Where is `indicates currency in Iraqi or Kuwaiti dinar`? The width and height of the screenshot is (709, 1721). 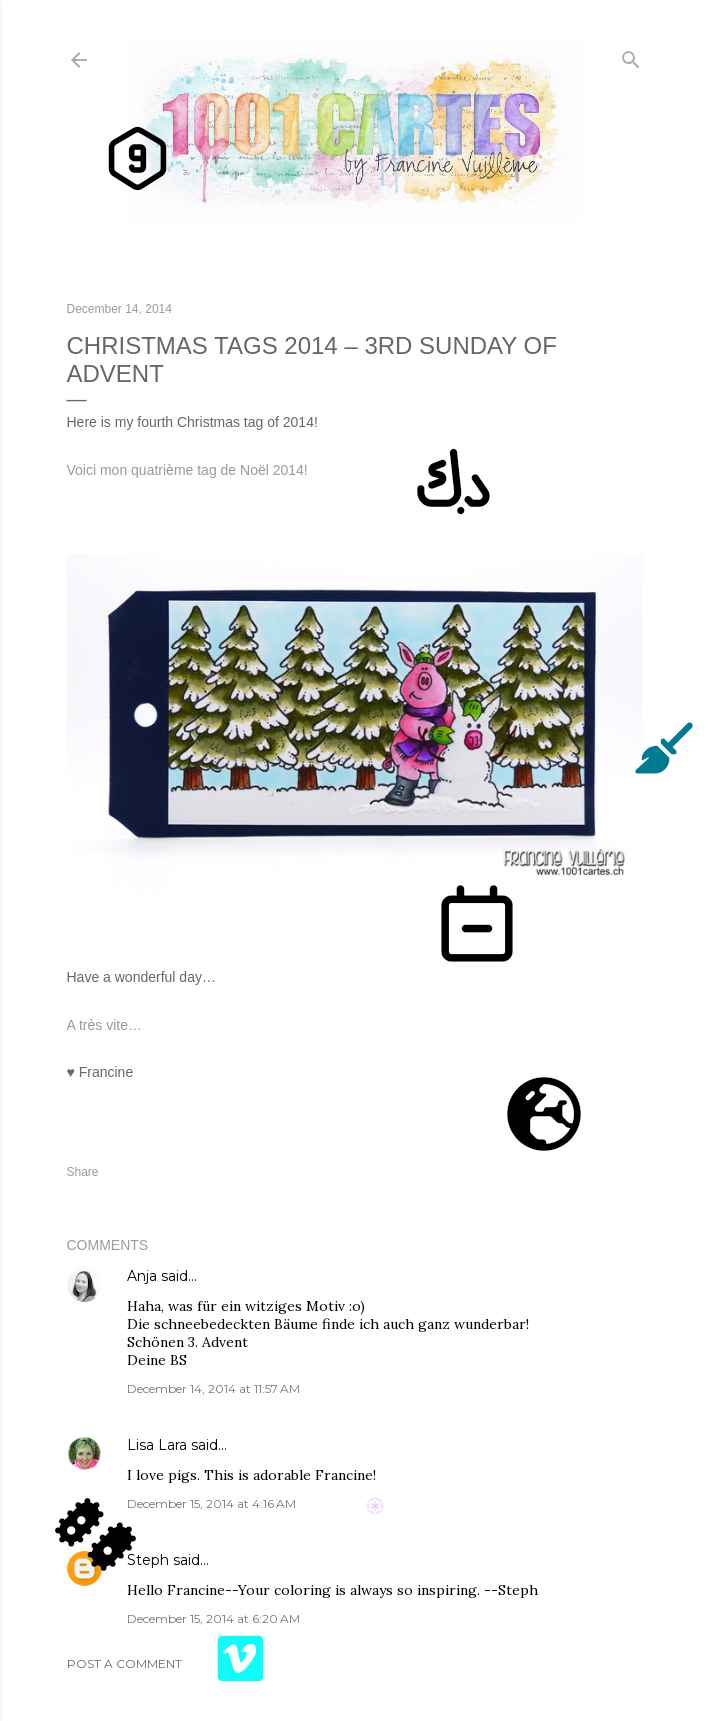 indicates currency in Iraqi or Kuwaiti dinar is located at coordinates (453, 481).